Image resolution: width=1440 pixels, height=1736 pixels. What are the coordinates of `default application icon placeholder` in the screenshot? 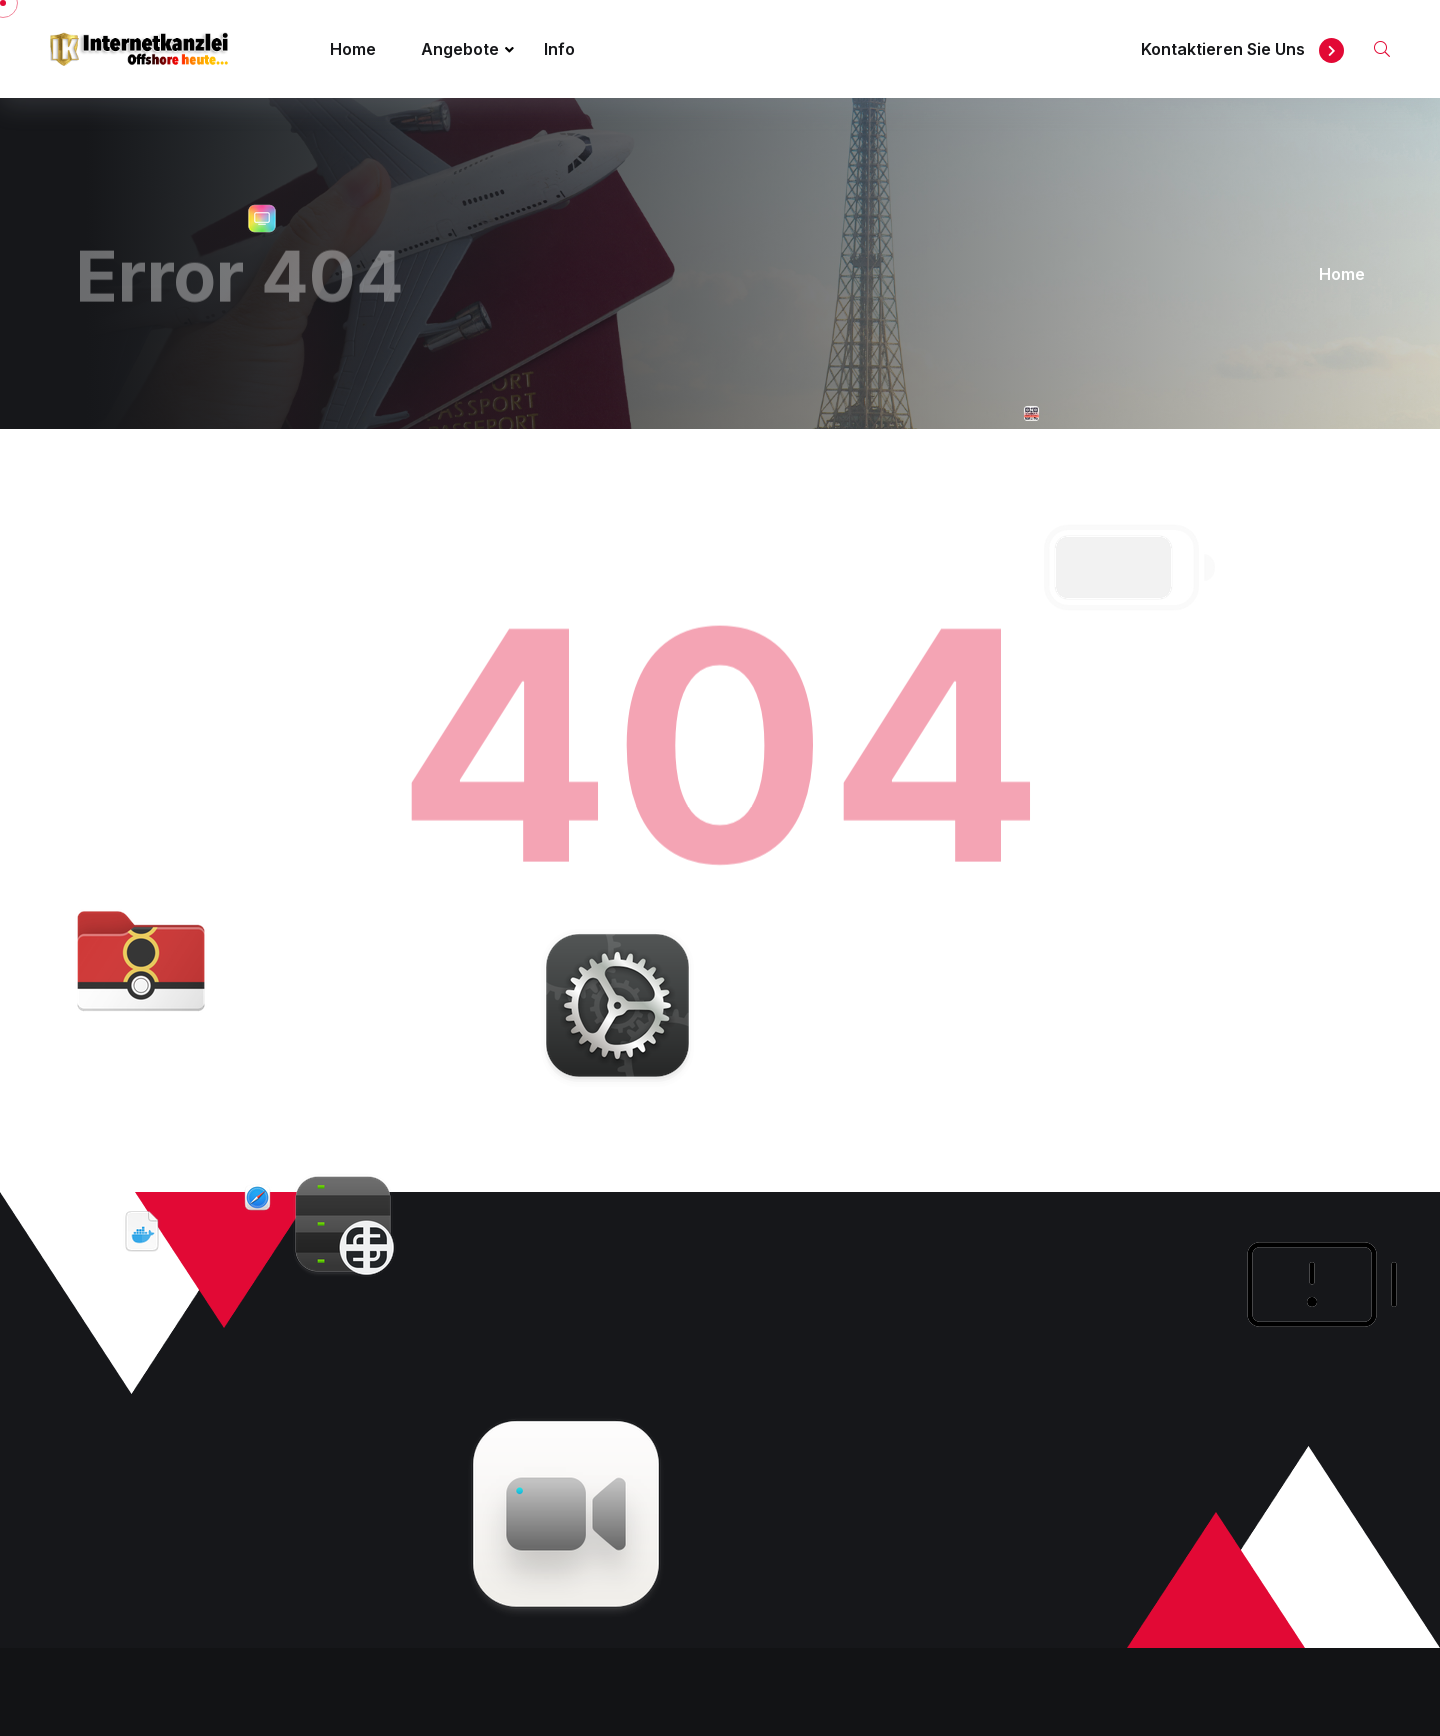 It's located at (617, 1005).